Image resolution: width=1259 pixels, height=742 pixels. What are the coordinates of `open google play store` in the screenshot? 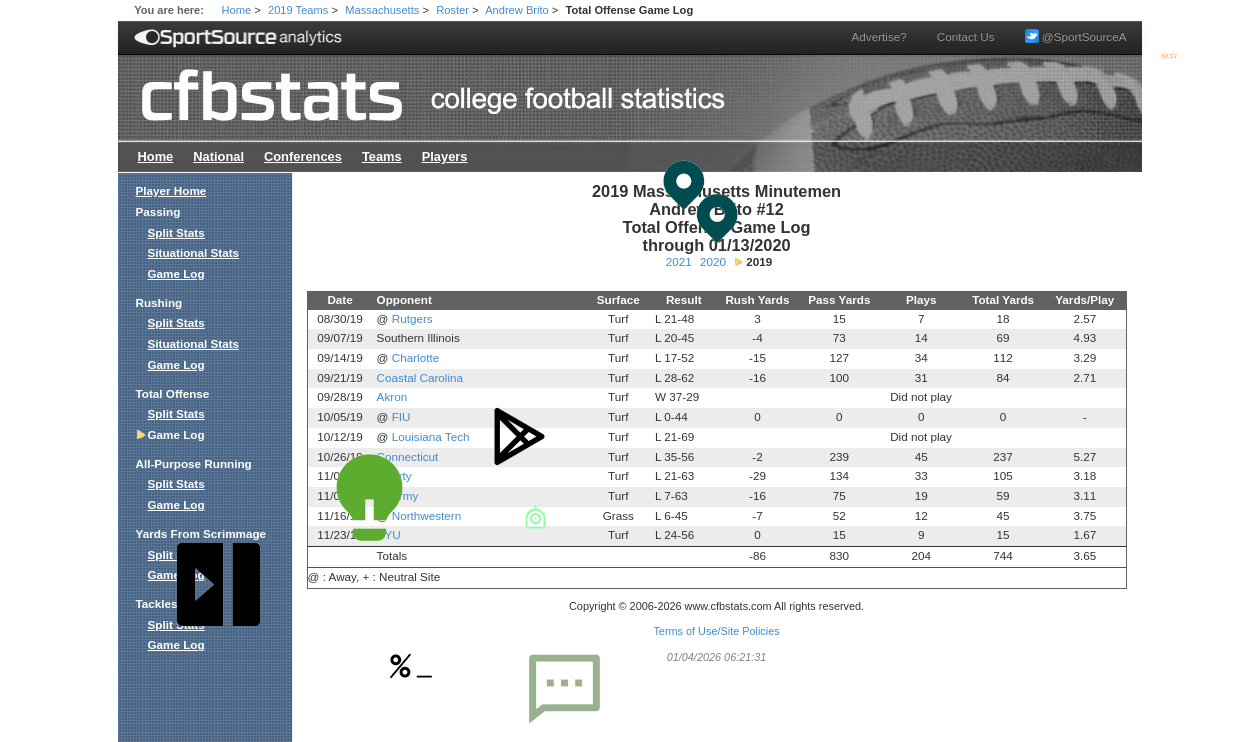 It's located at (519, 436).